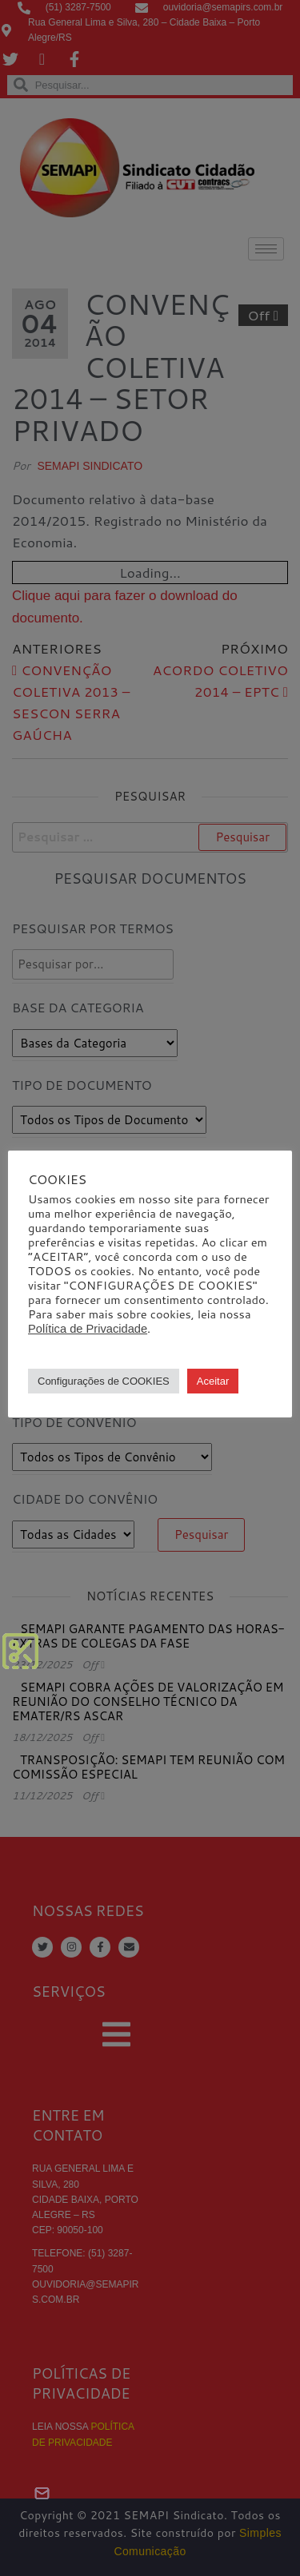 The image size is (300, 2576). I want to click on cut or crop selection area, so click(20, 1651).